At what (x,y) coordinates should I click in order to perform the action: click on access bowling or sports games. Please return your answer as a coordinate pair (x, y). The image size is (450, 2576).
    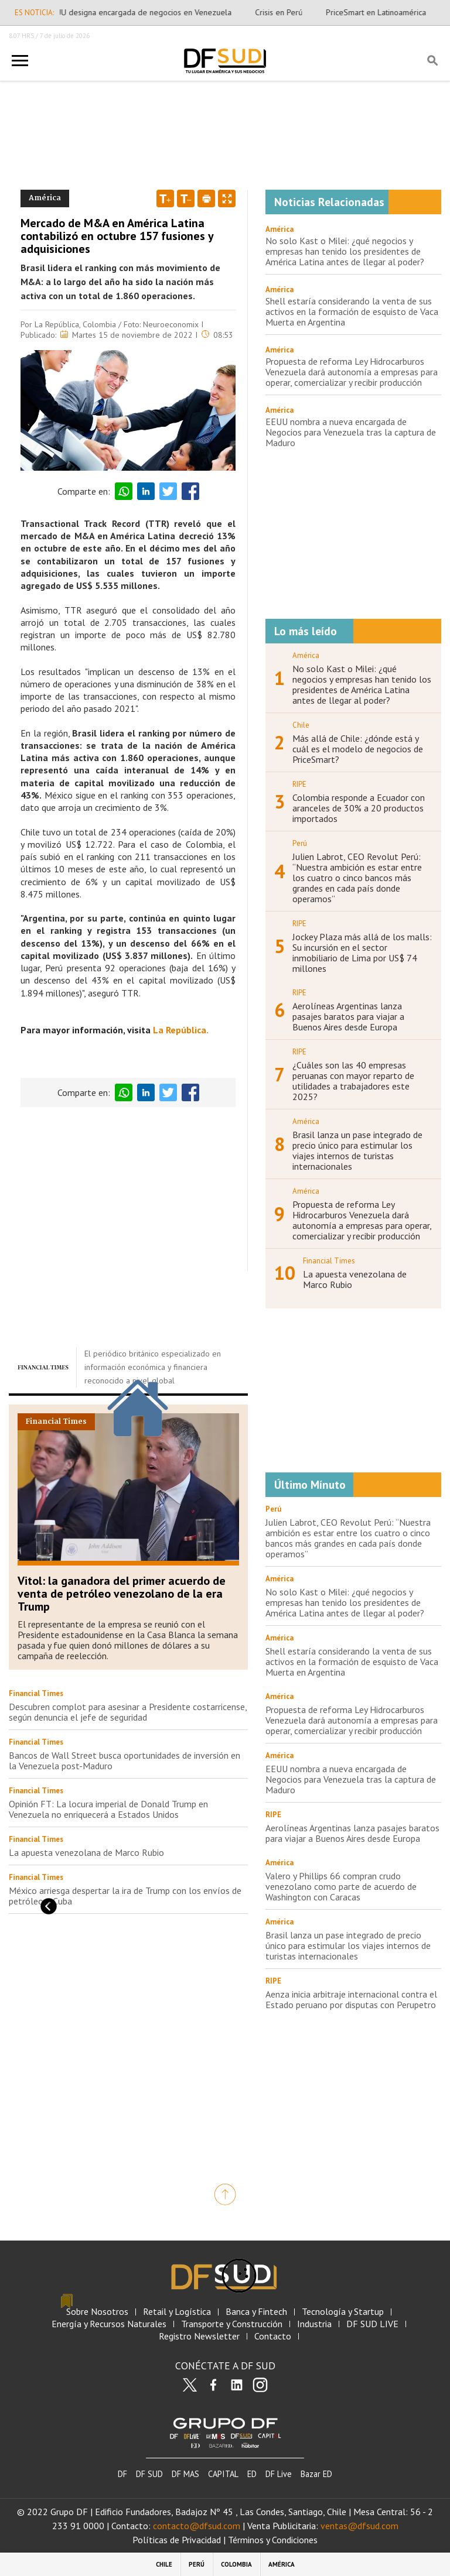
    Looking at the image, I should click on (239, 2276).